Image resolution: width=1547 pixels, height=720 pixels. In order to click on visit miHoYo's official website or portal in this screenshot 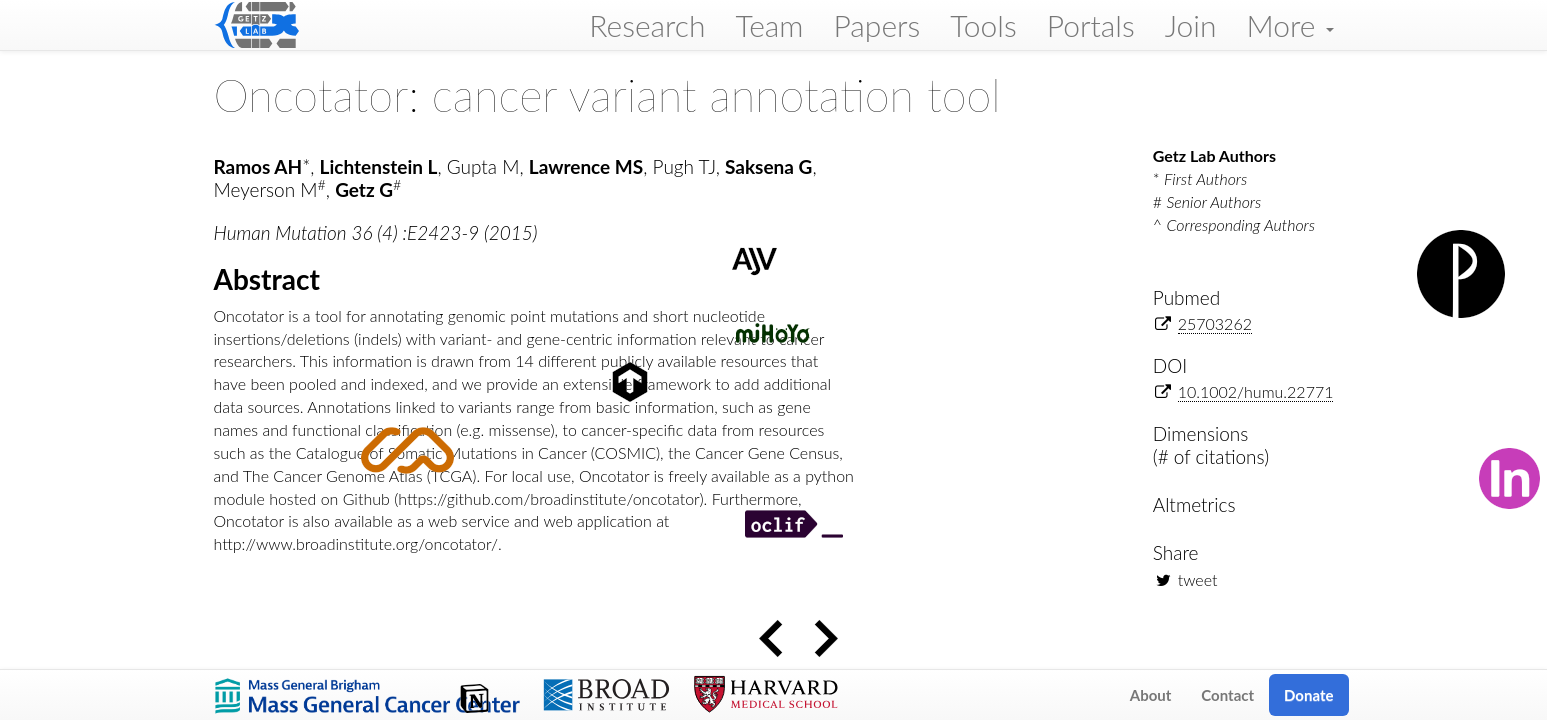, I will do `click(773, 333)`.